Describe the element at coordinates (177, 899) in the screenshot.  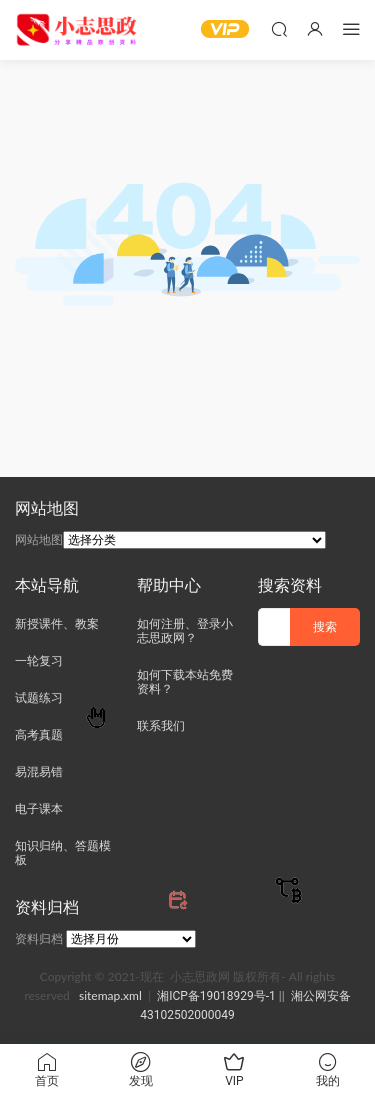
I see `set up a recurring event` at that location.